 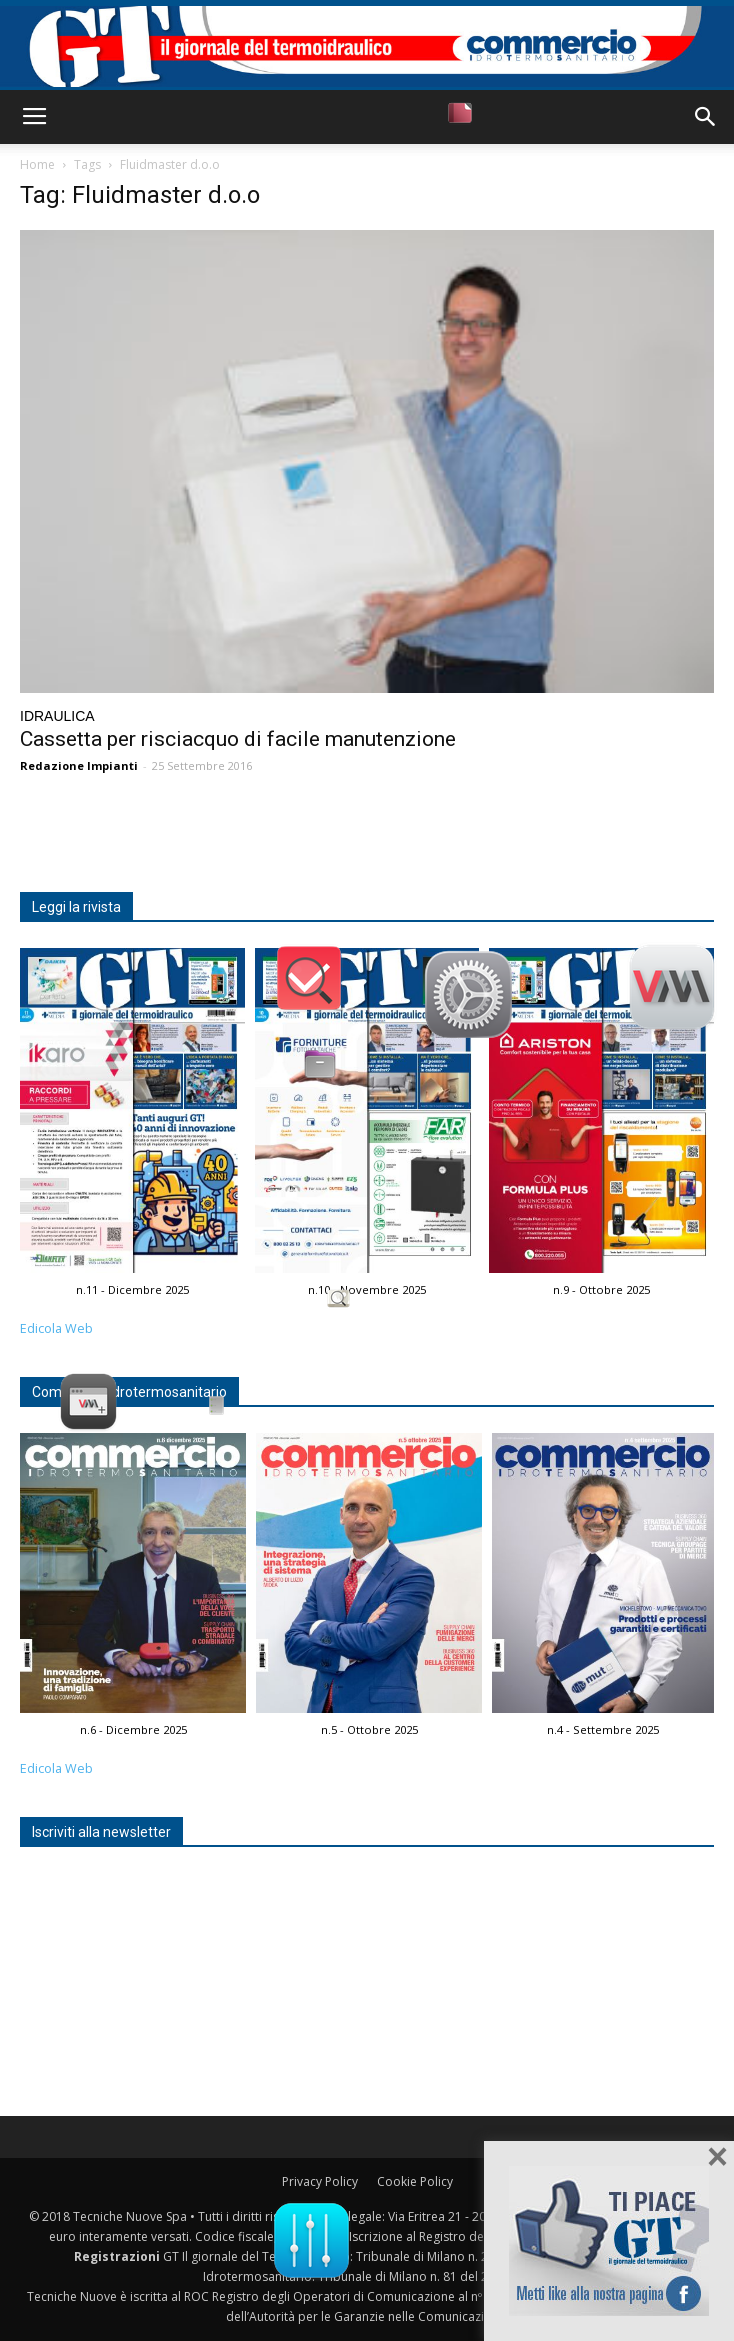 I want to click on open eye of mate image viewer application, so click(x=338, y=1298).